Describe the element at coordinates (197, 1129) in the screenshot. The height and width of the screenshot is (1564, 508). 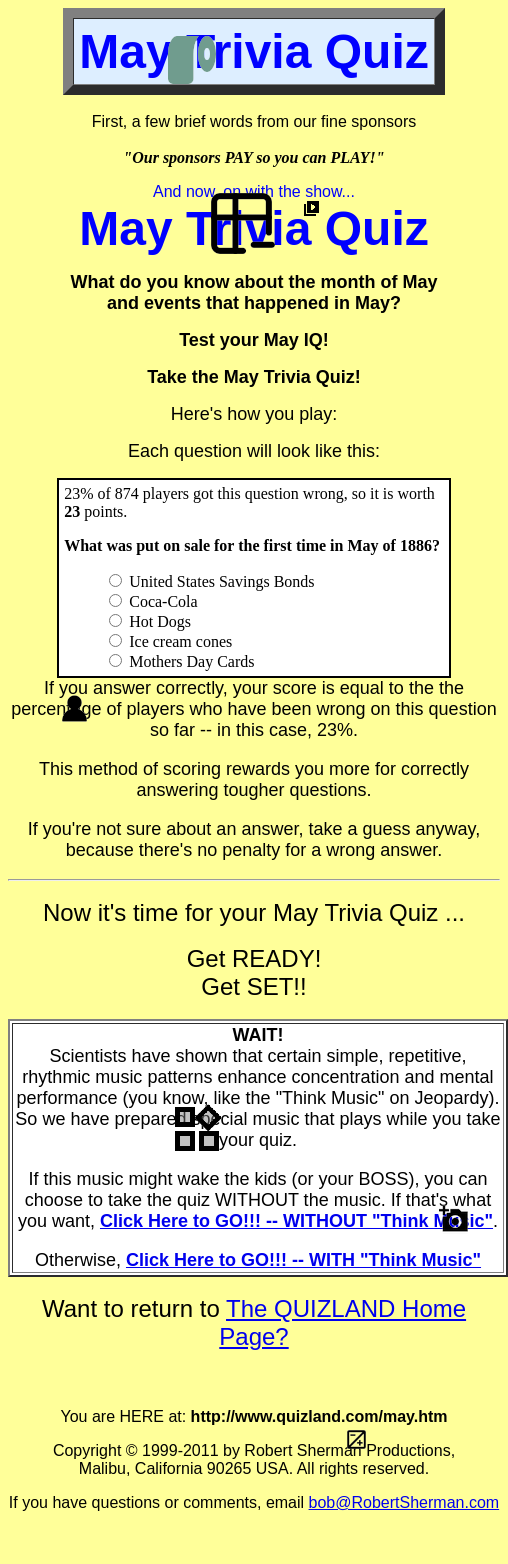
I see `access widgets or app shortcuts` at that location.